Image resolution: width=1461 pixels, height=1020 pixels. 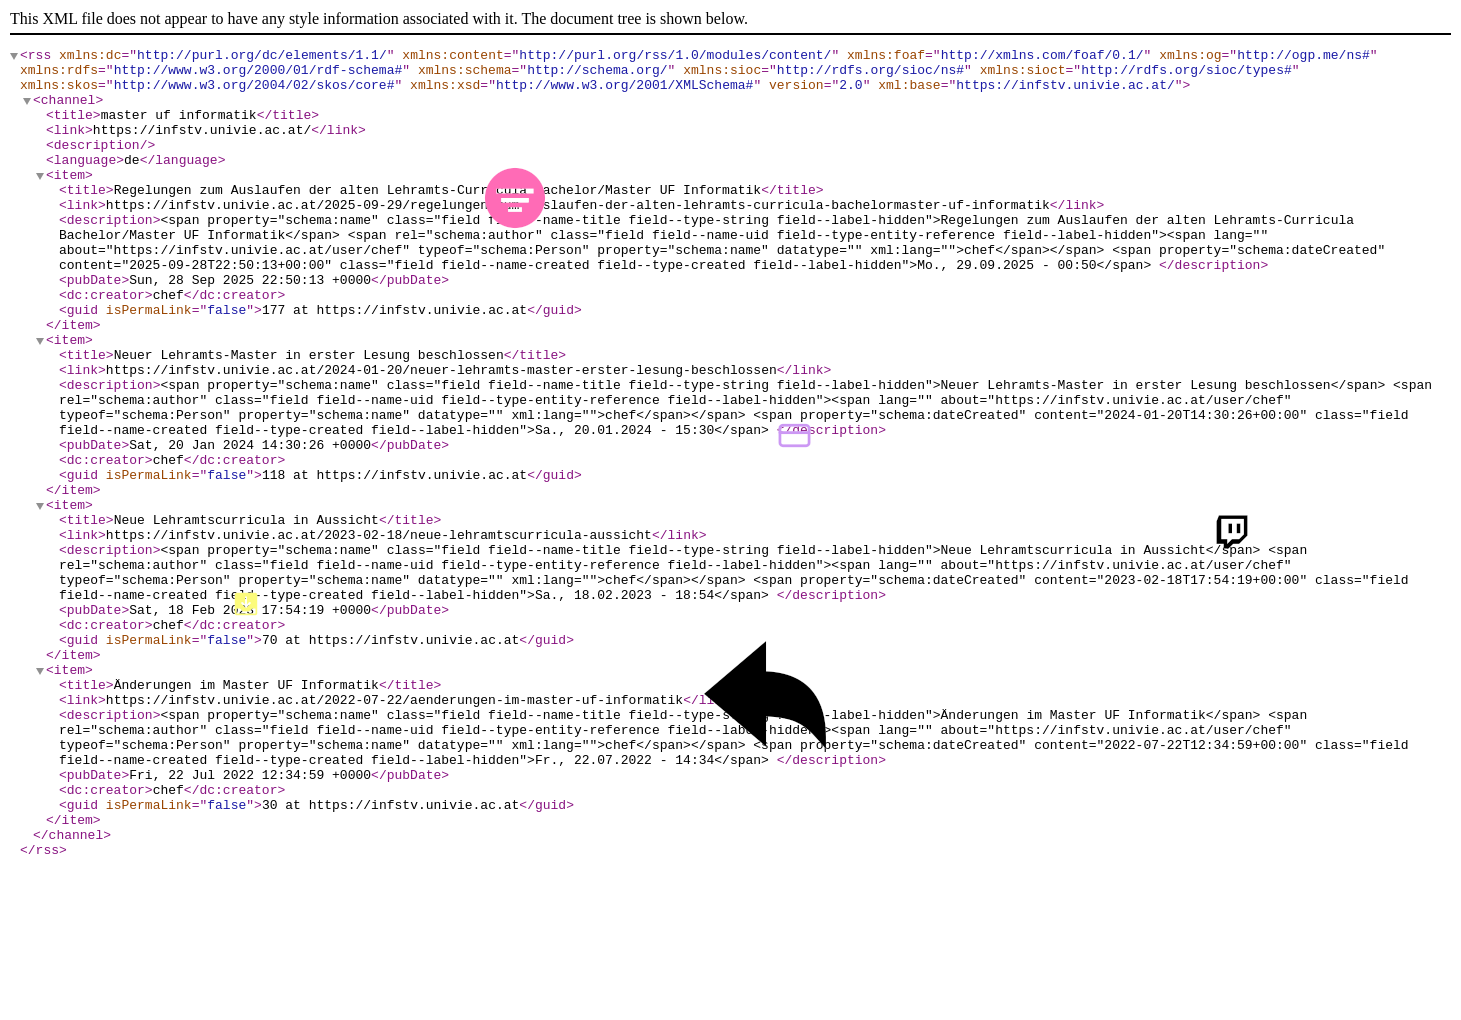 What do you see at coordinates (1232, 532) in the screenshot?
I see `open Twitch app` at bounding box center [1232, 532].